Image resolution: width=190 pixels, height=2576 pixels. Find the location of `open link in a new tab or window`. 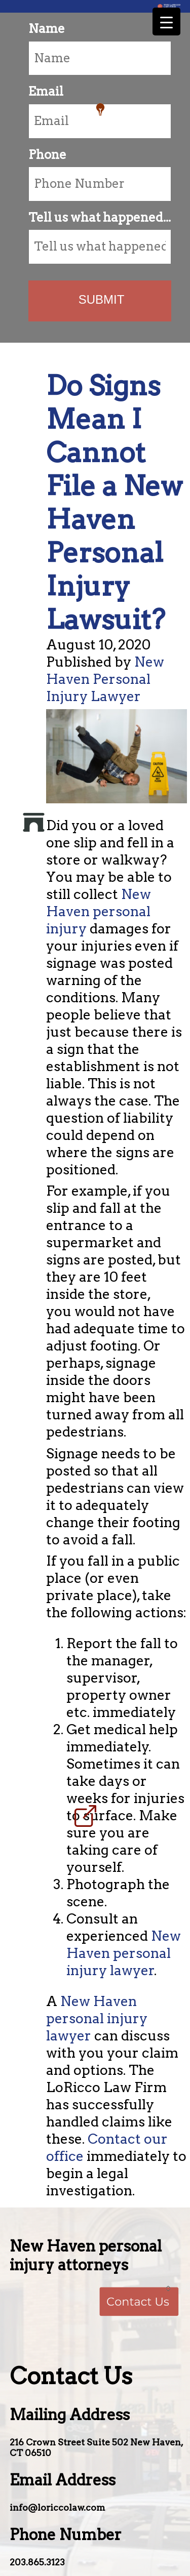

open link in a new tab or window is located at coordinates (85, 1816).